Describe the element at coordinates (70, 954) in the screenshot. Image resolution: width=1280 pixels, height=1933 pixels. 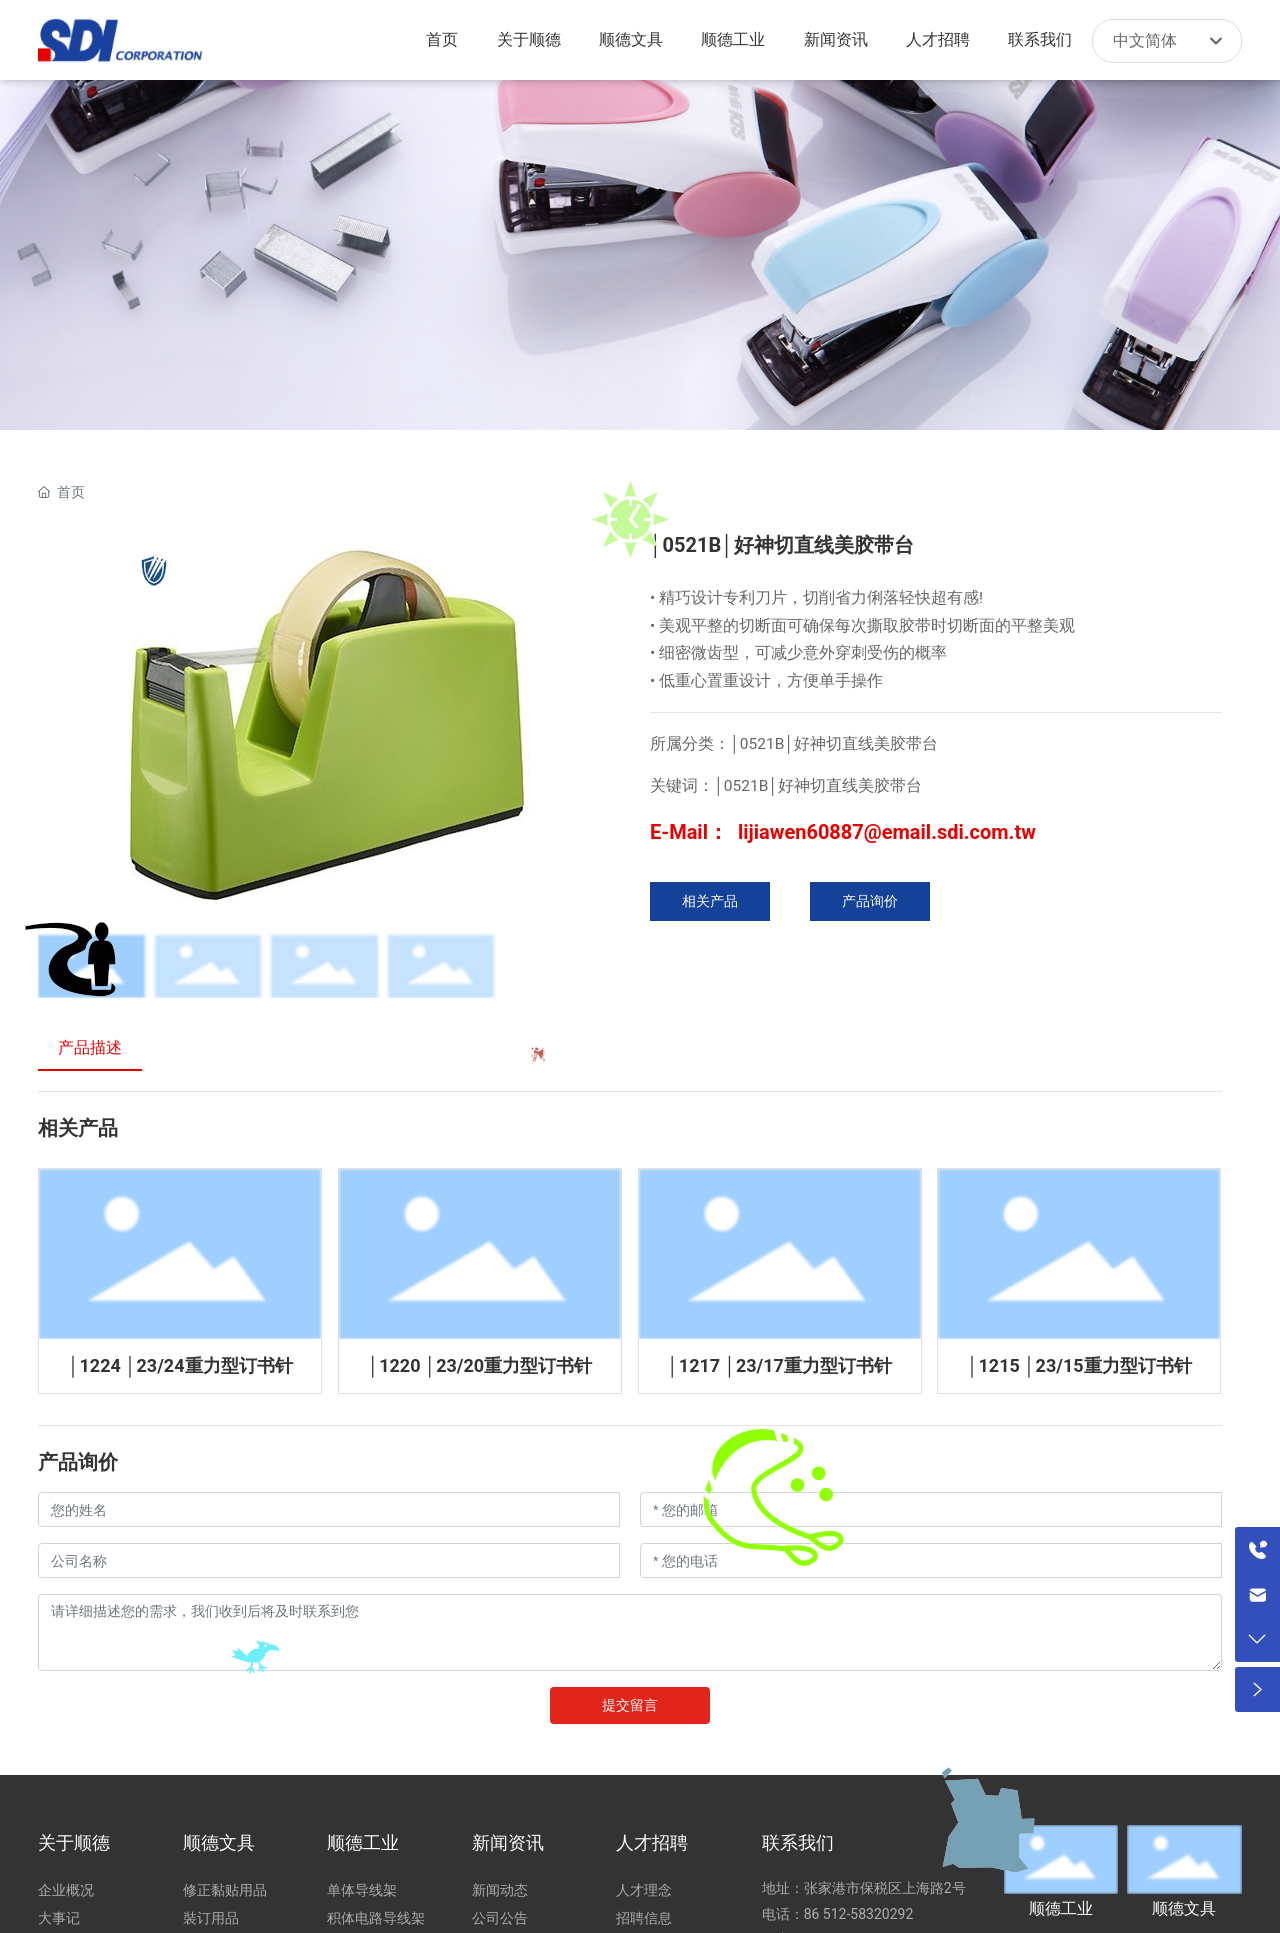
I see `start your journey or adventure` at that location.